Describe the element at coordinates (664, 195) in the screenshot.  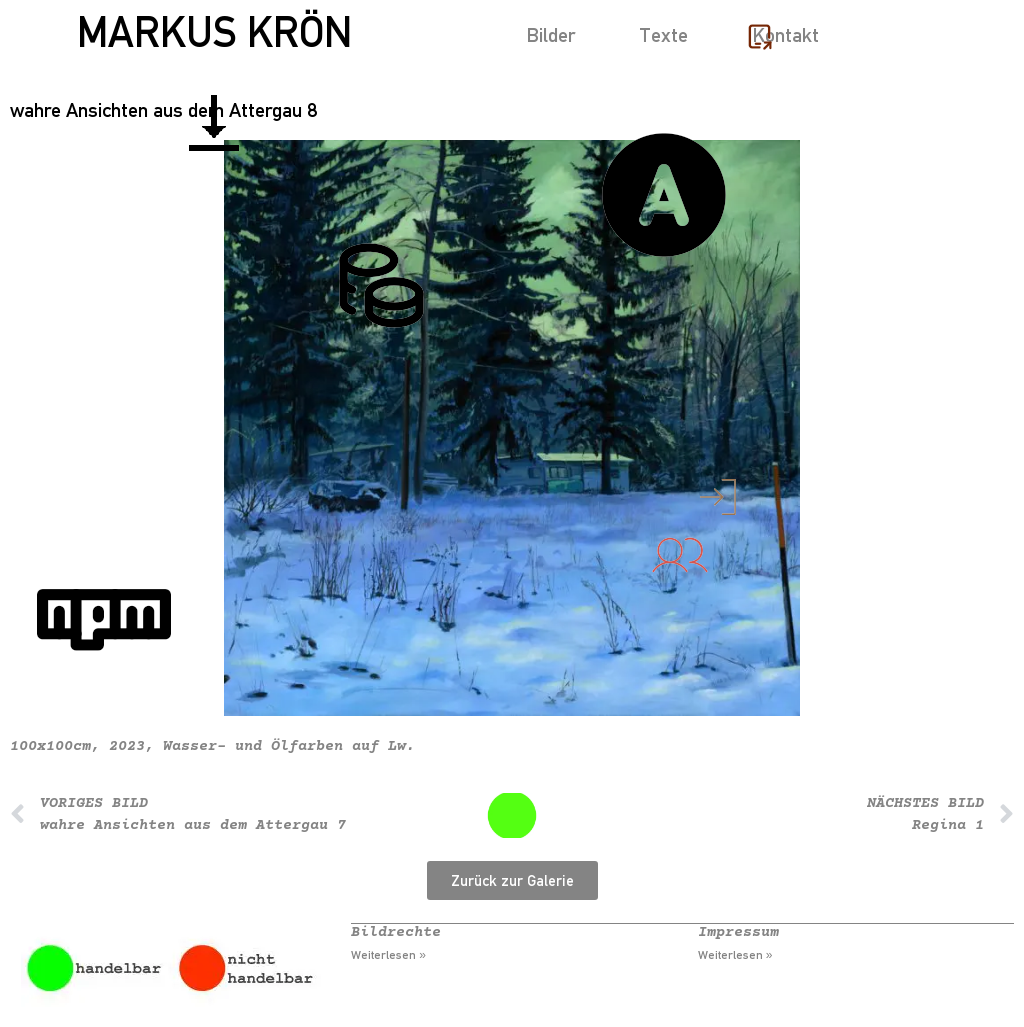
I see `xbox controller A button indicator` at that location.